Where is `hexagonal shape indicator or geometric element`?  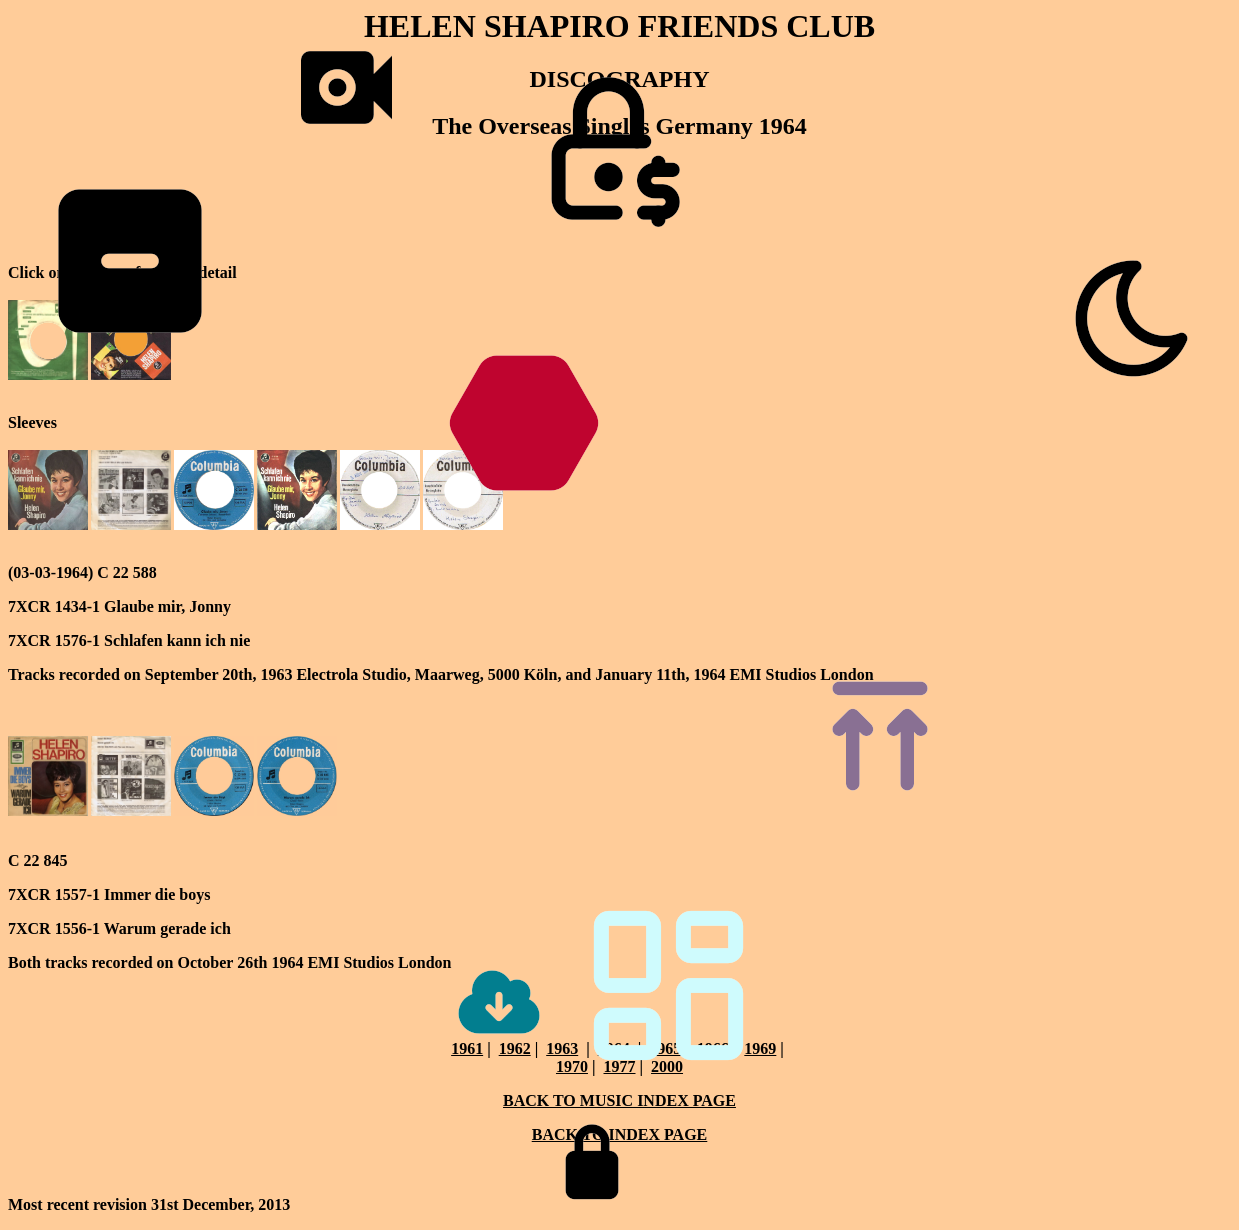
hexagonal shape indicator or geometric element is located at coordinates (524, 423).